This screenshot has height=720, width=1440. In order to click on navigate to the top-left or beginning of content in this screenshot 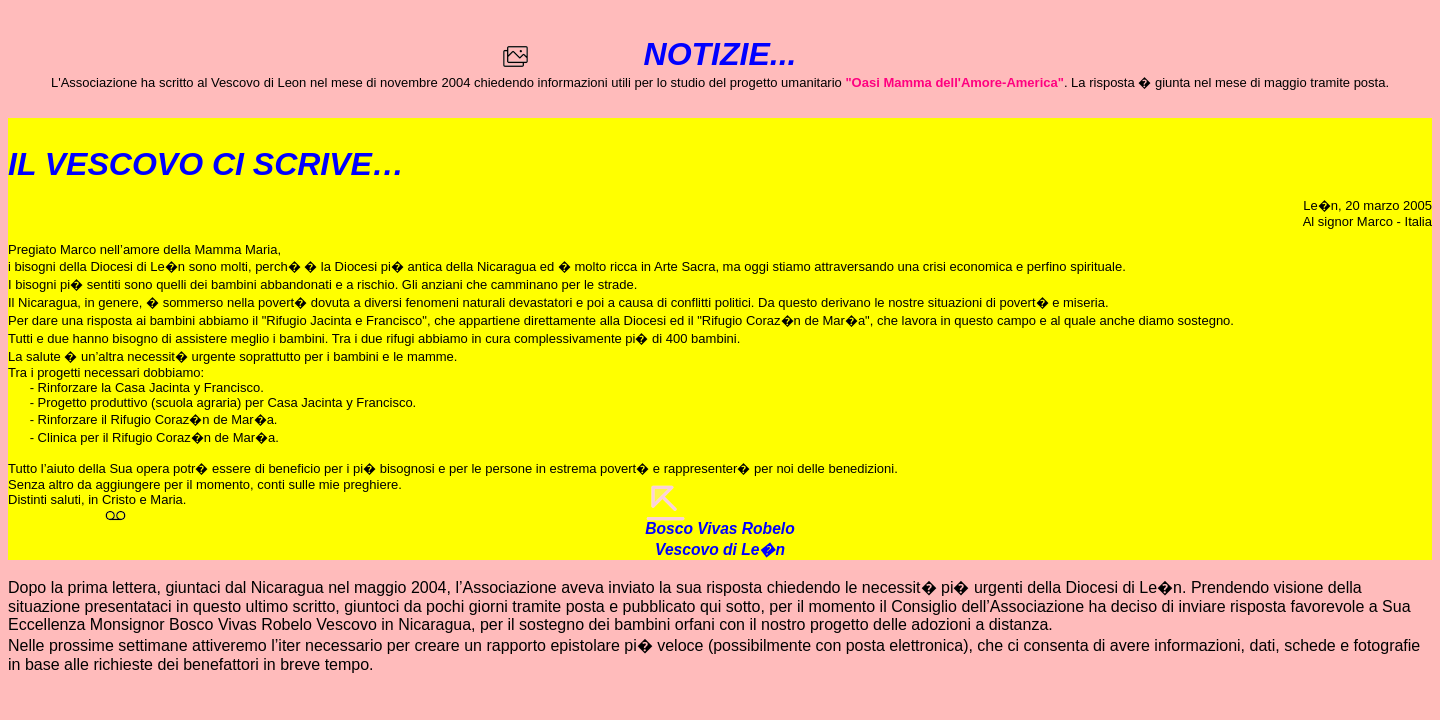, I will do `click(664, 503)`.